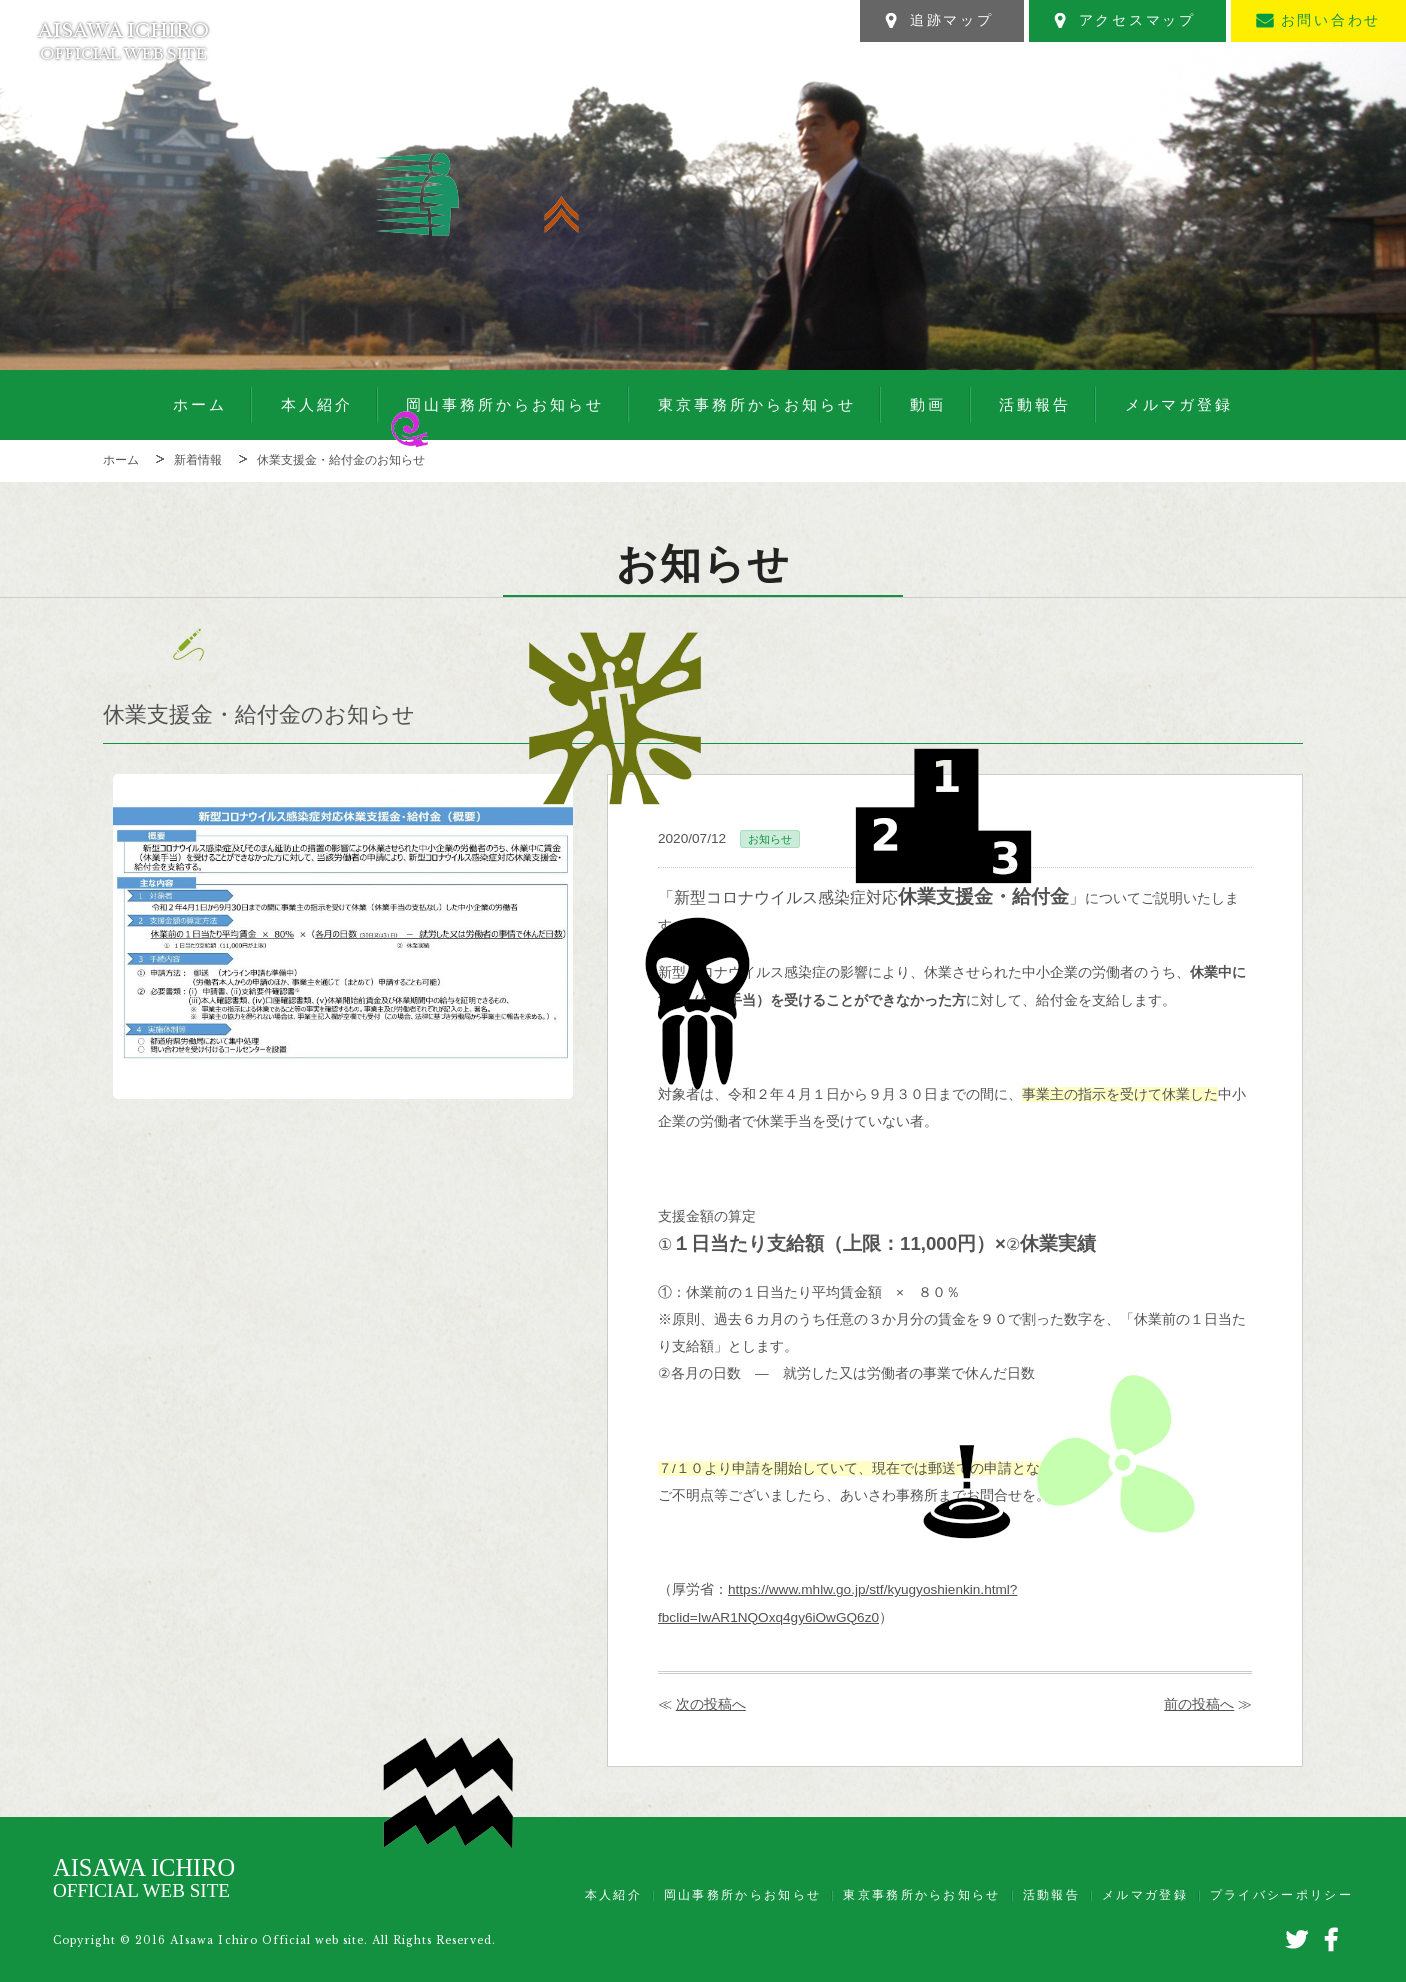  I want to click on view leaderboard rankings, so click(943, 795).